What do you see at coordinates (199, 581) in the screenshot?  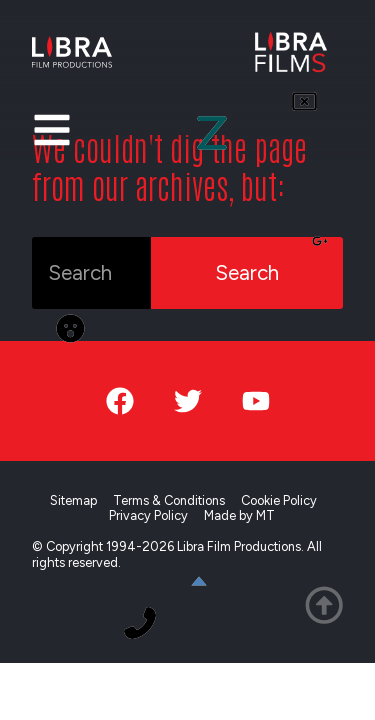 I see `collapse an expanded section or menu` at bounding box center [199, 581].